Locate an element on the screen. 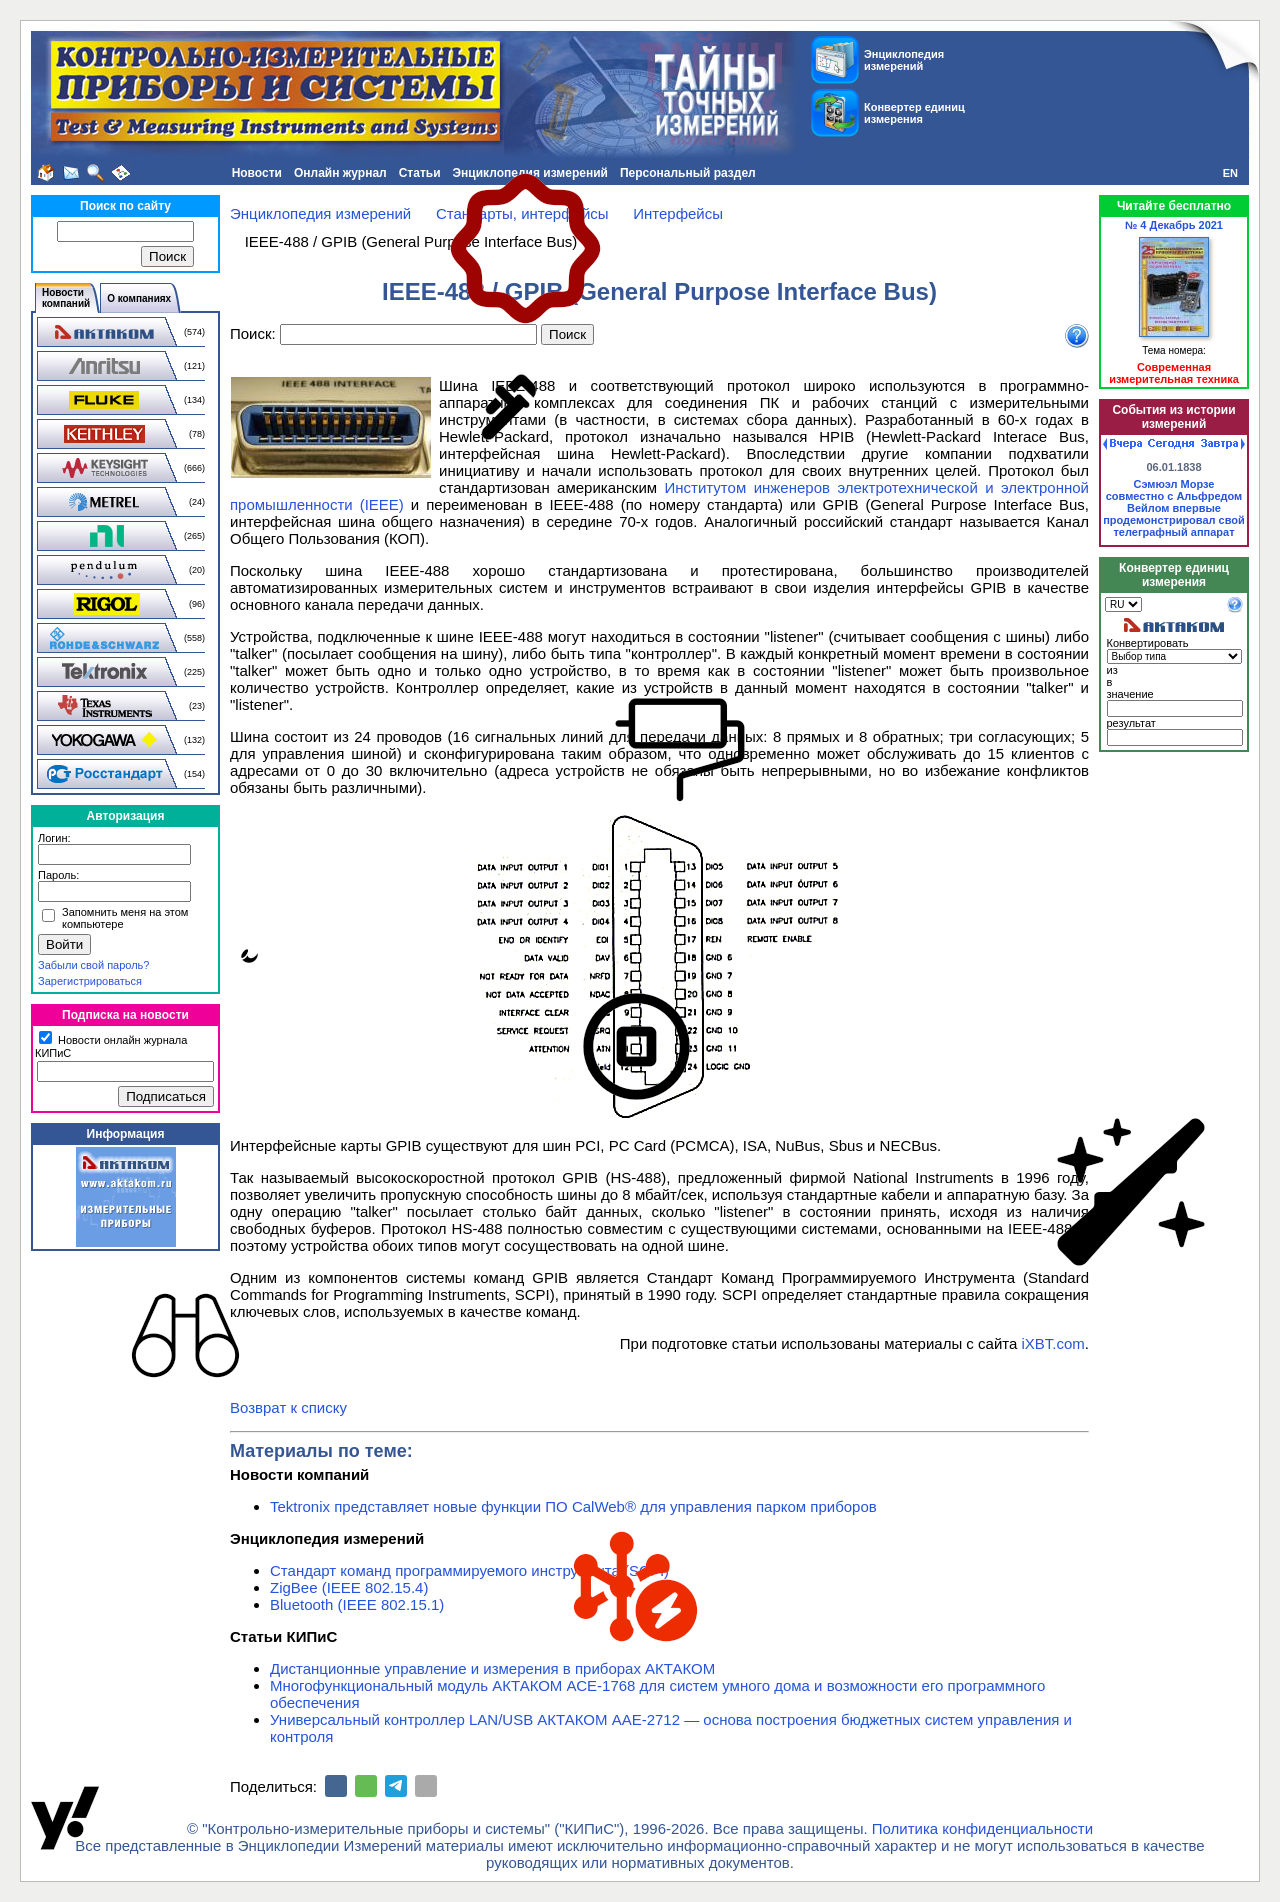  affiliatetheme brand logo is located at coordinates (249, 955).